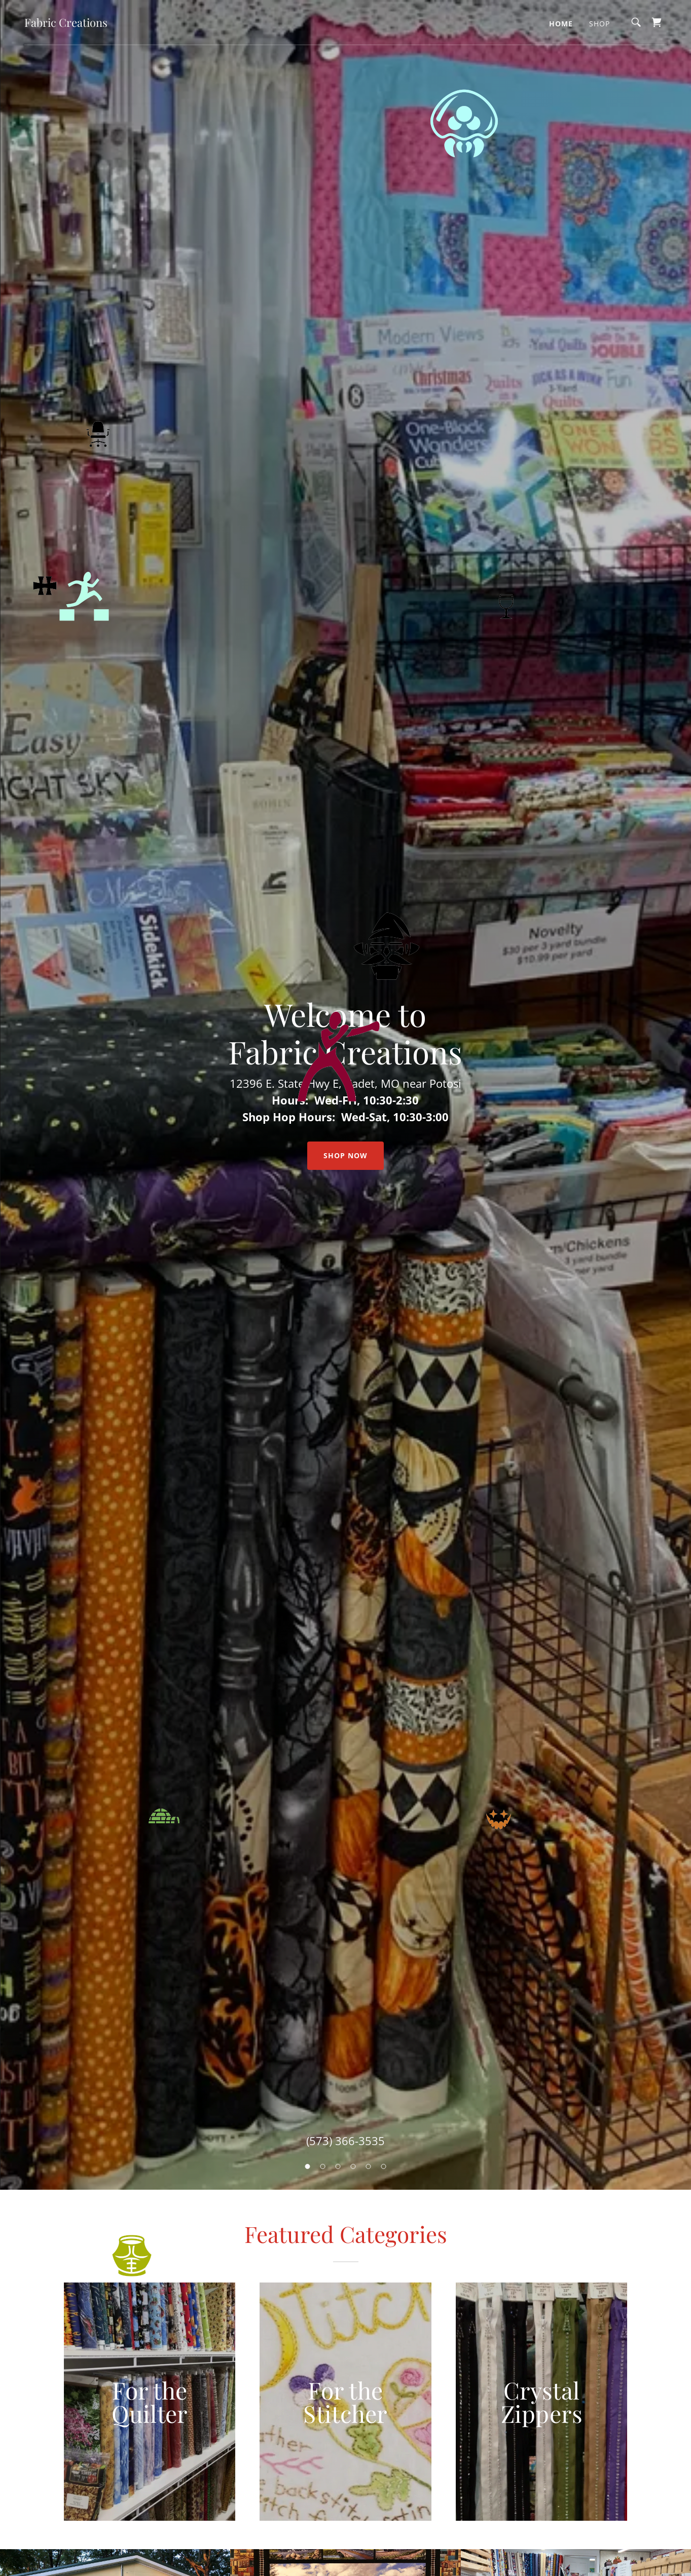  I want to click on winter or arctic themed content, so click(164, 1816).